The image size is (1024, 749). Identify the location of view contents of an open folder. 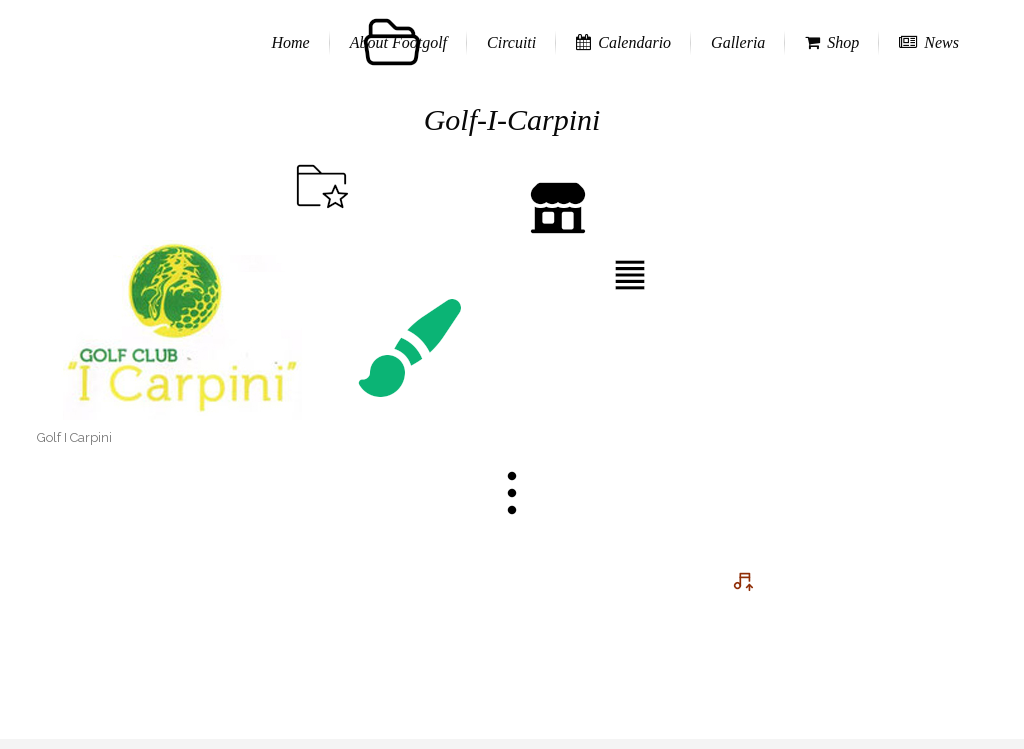
(392, 42).